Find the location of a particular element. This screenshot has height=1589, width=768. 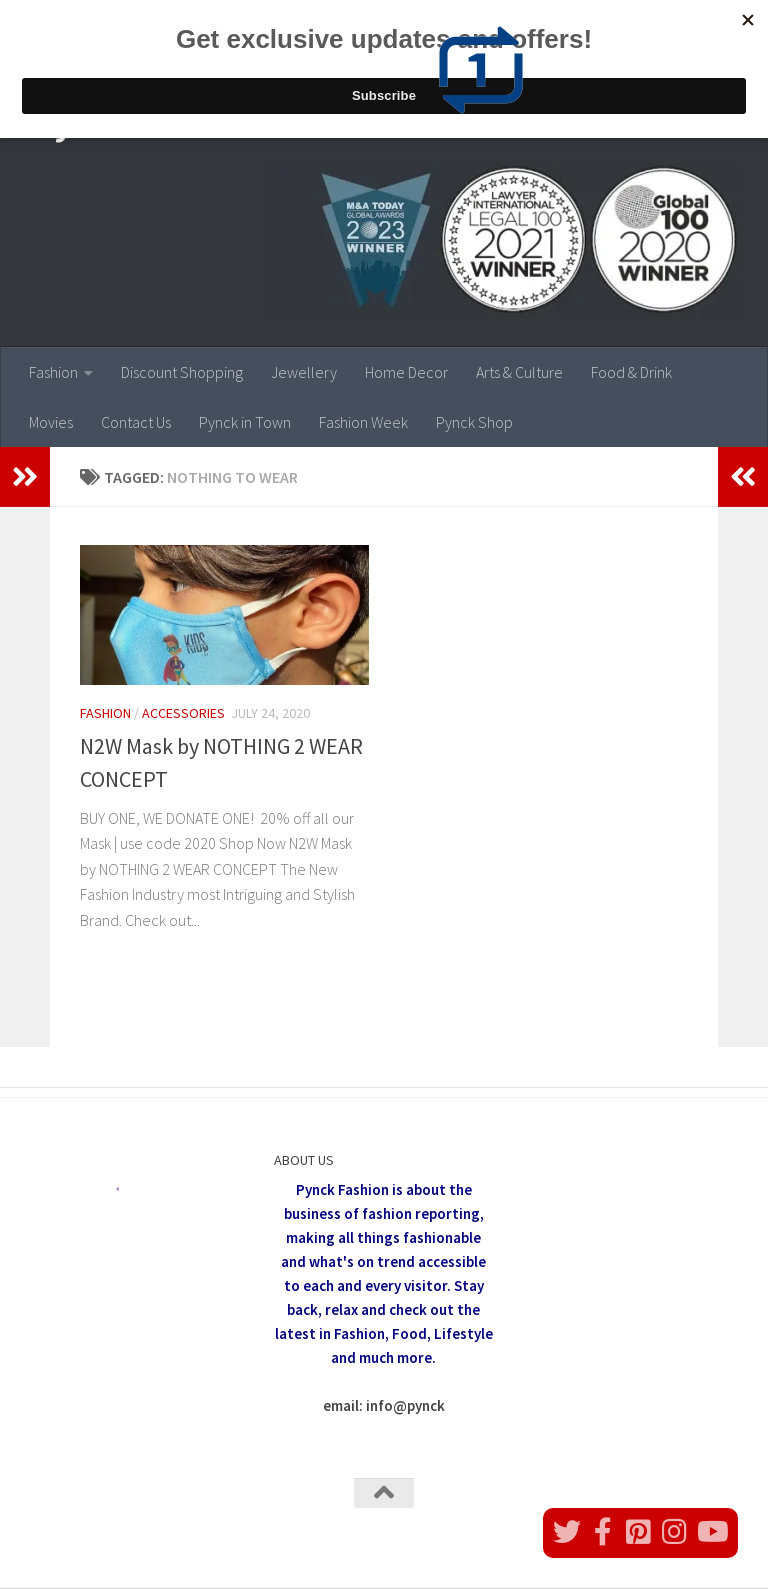

repeat the current track is located at coordinates (481, 70).